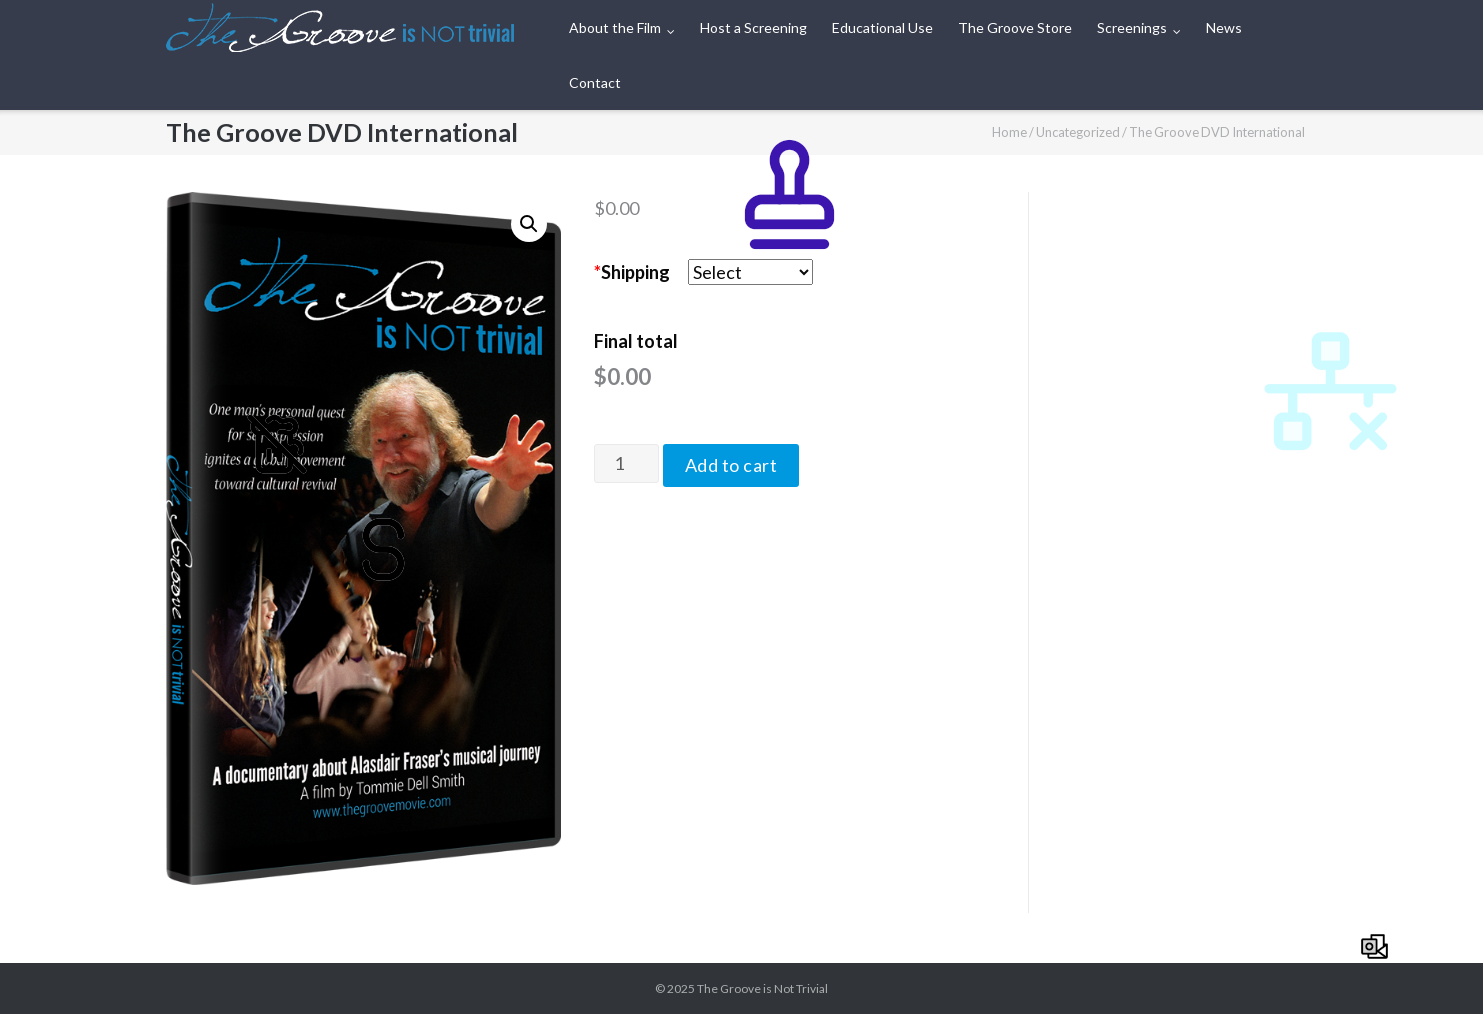 This screenshot has width=1483, height=1014. I want to click on indicates alcohol-free option or venue, so click(277, 444).